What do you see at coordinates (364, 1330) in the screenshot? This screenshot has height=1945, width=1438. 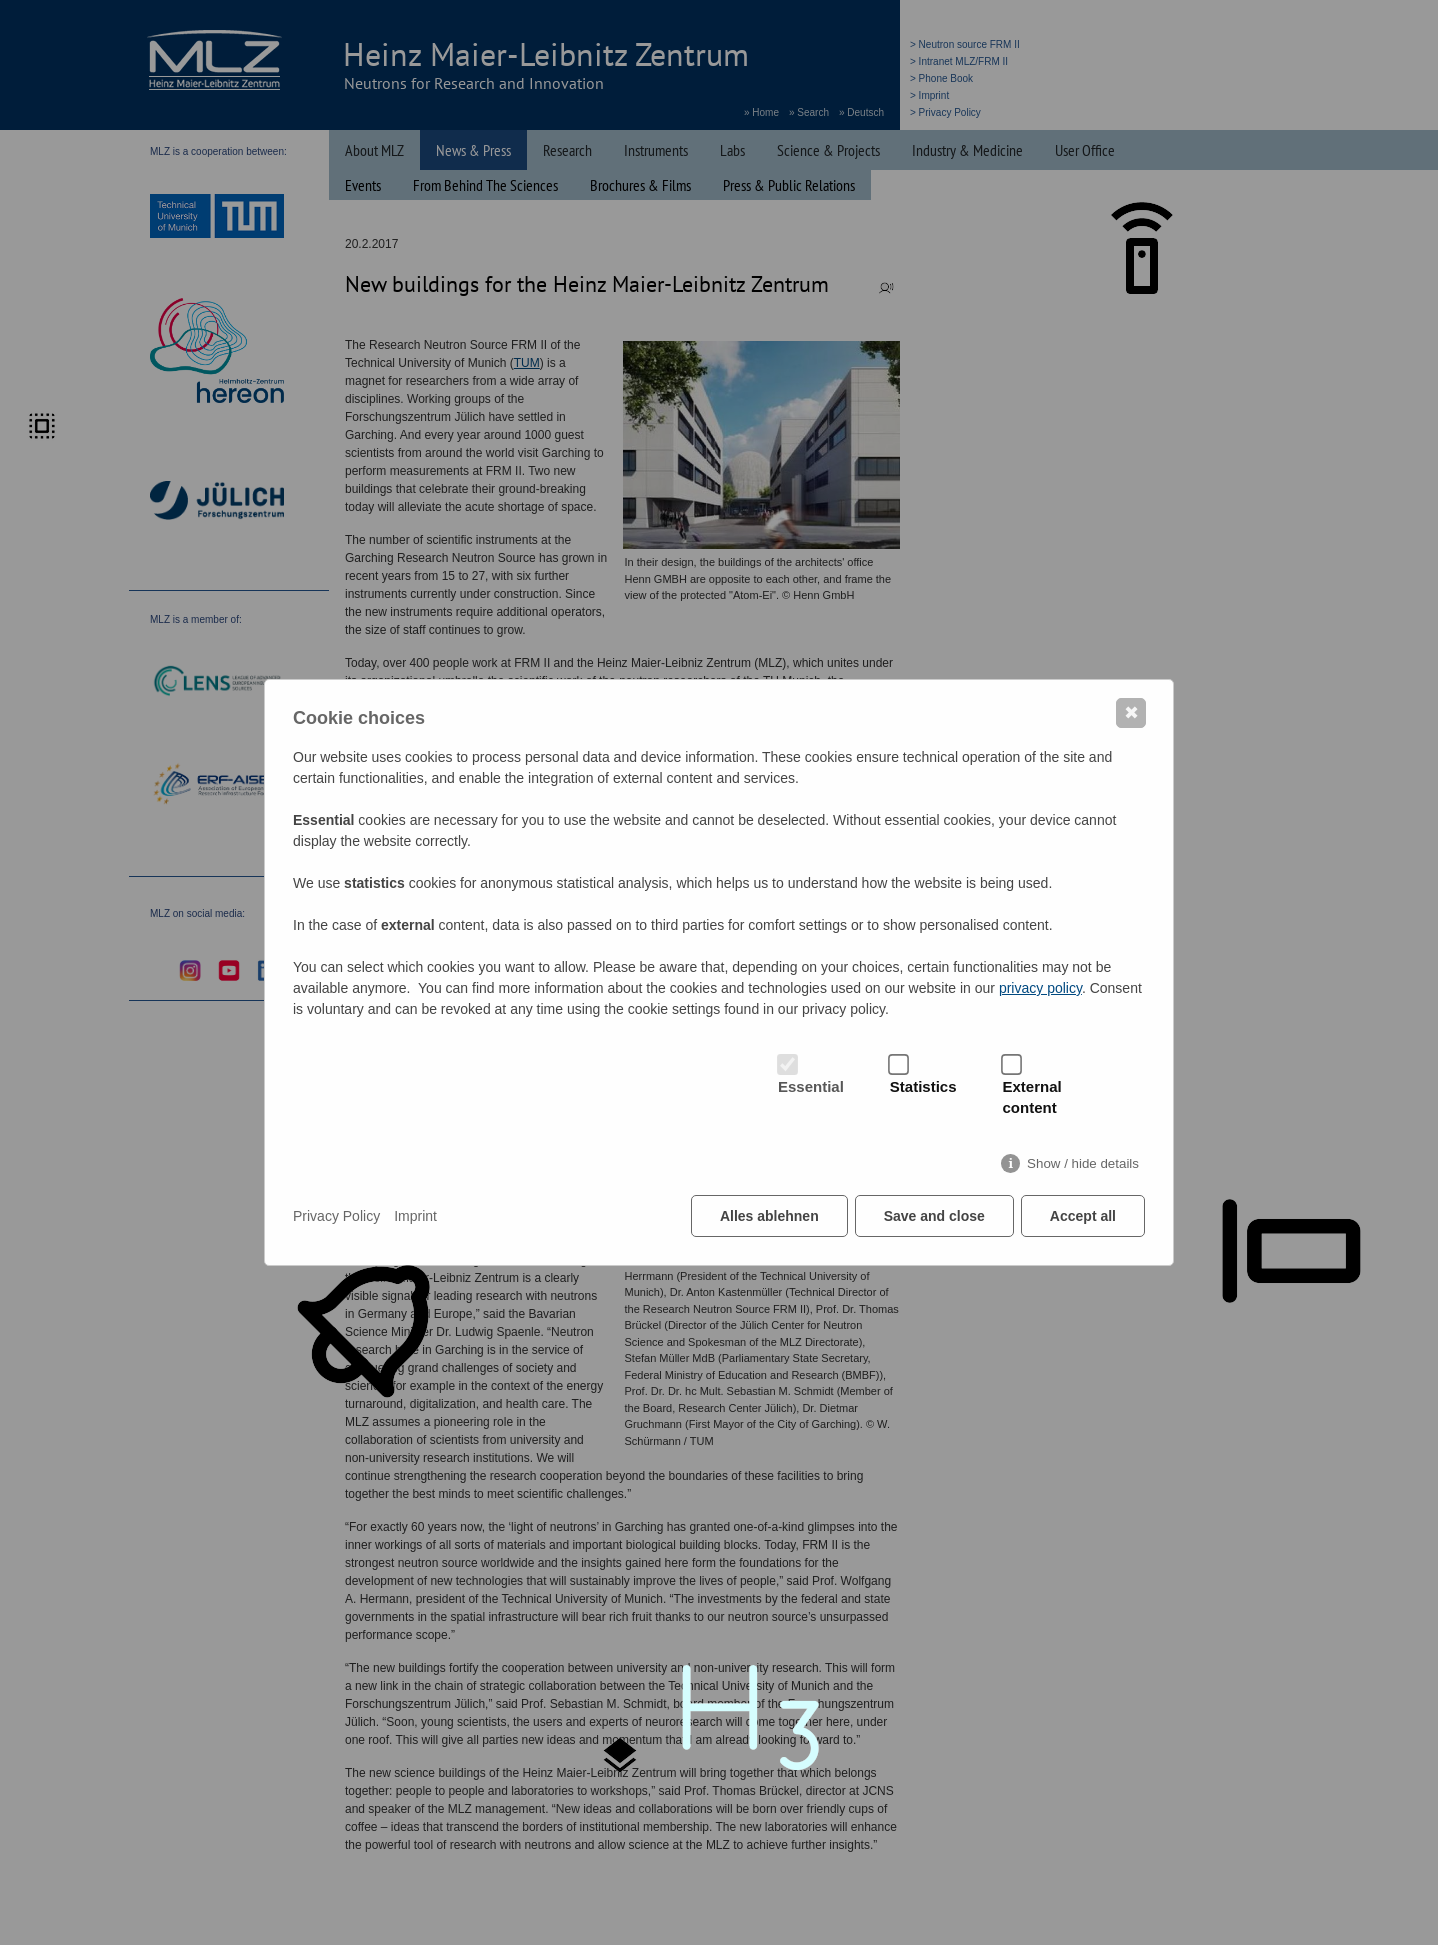 I see `active notification alert` at bounding box center [364, 1330].